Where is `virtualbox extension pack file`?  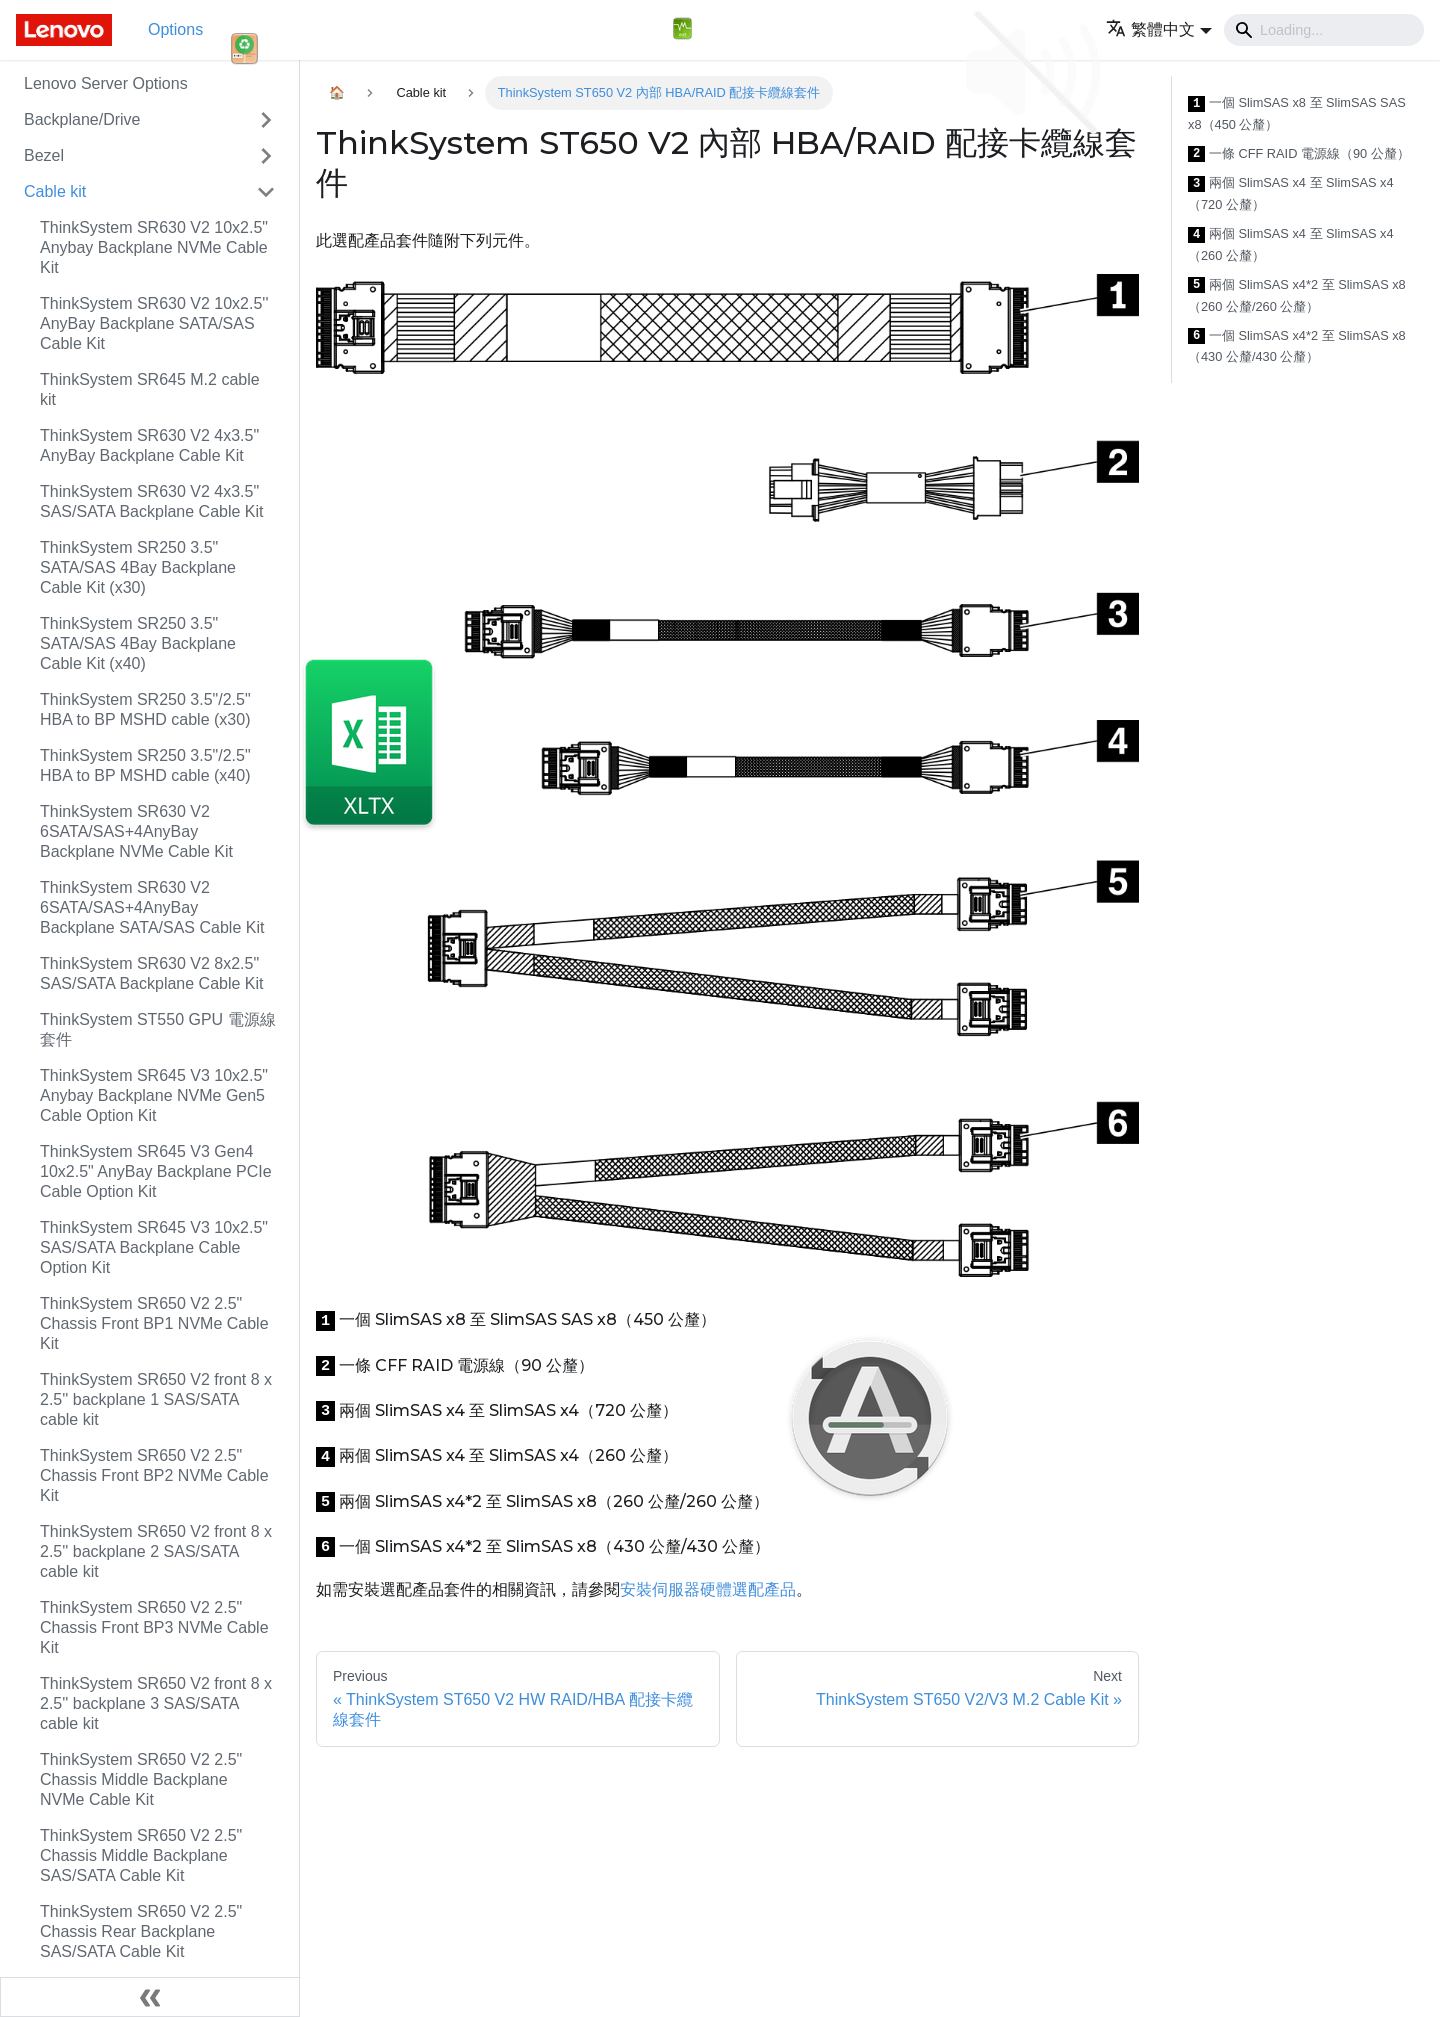 virtualbox extension pack file is located at coordinates (682, 28).